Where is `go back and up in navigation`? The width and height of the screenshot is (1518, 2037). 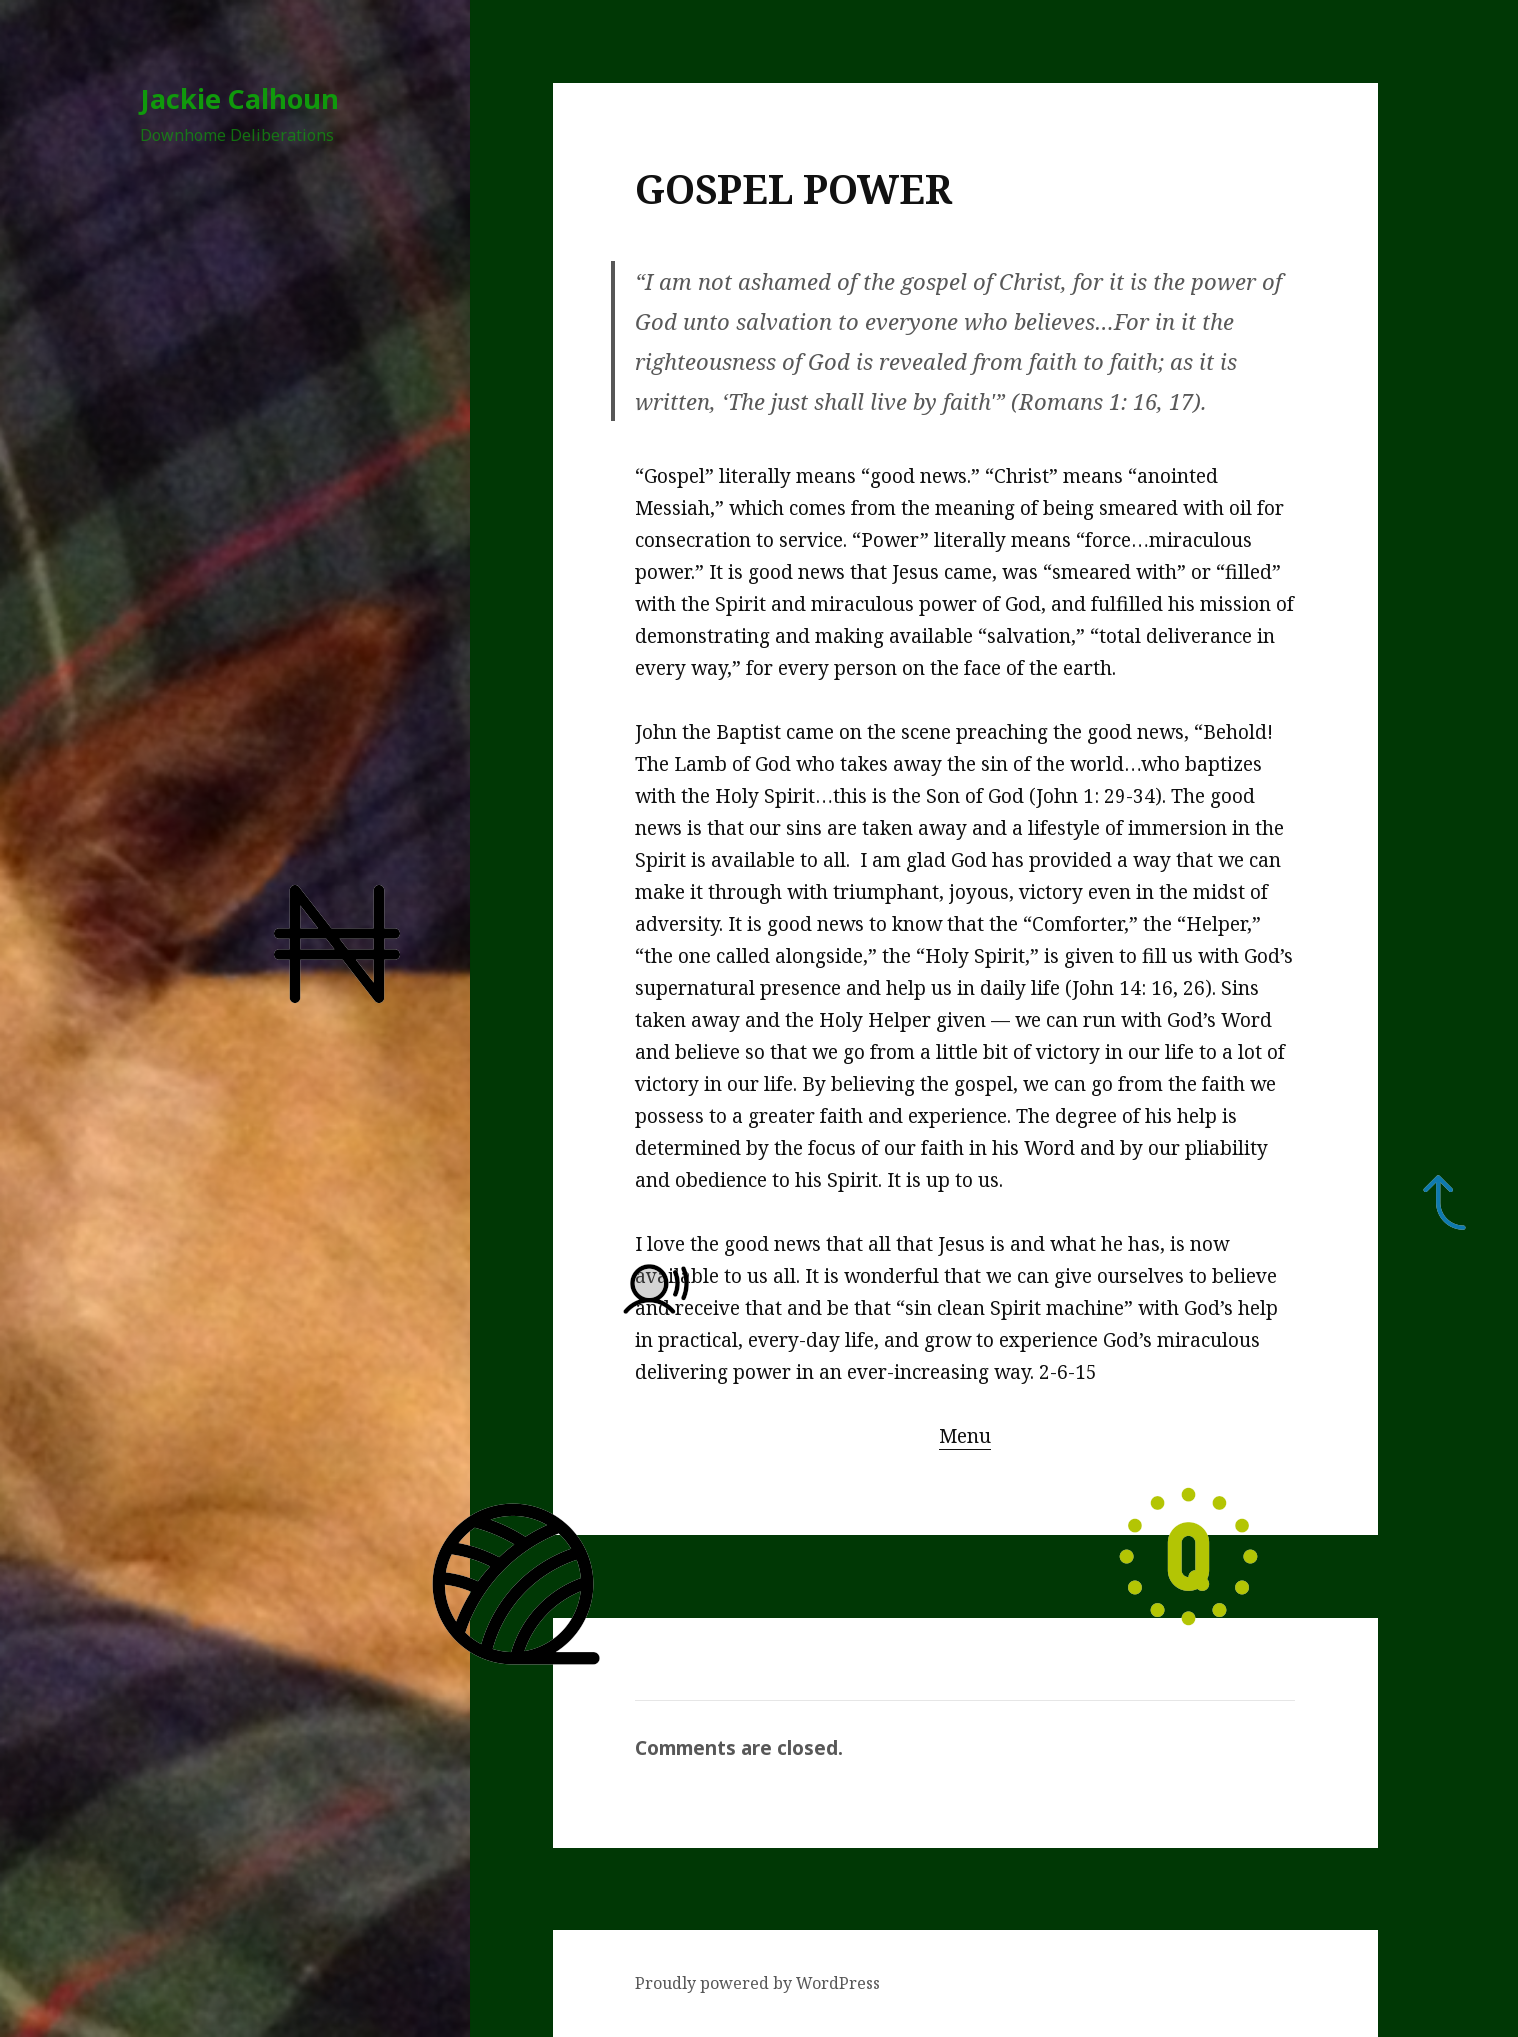 go back and up in navigation is located at coordinates (1444, 1202).